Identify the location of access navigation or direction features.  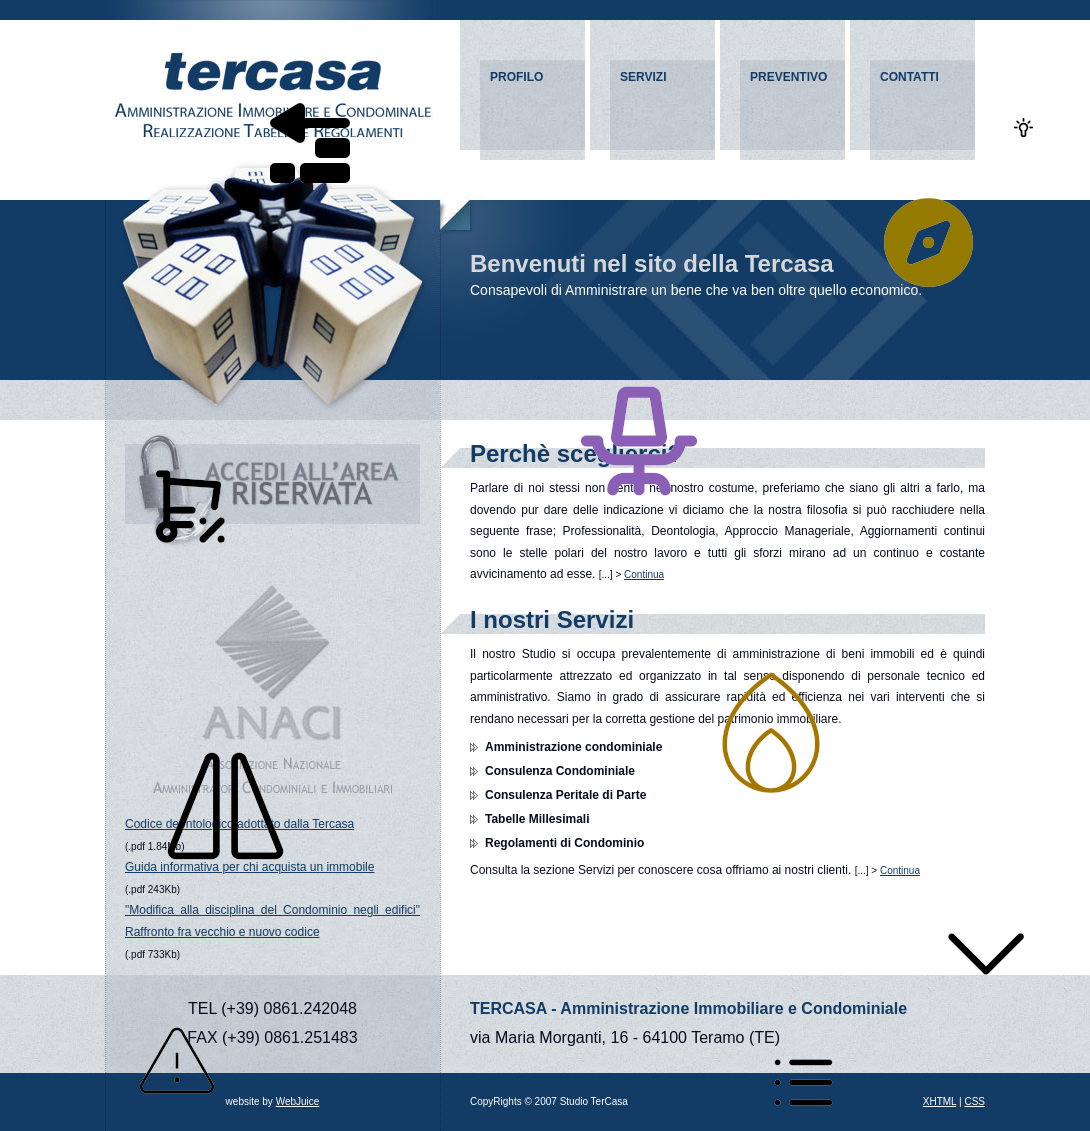
(928, 242).